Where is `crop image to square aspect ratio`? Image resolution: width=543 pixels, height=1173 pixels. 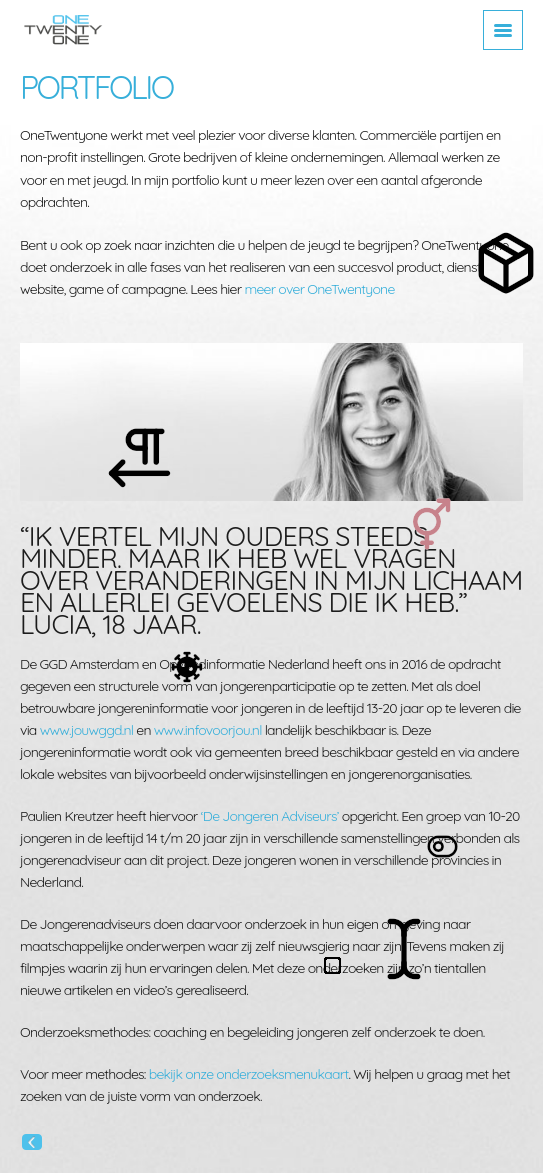
crop image to square aspect ratio is located at coordinates (332, 965).